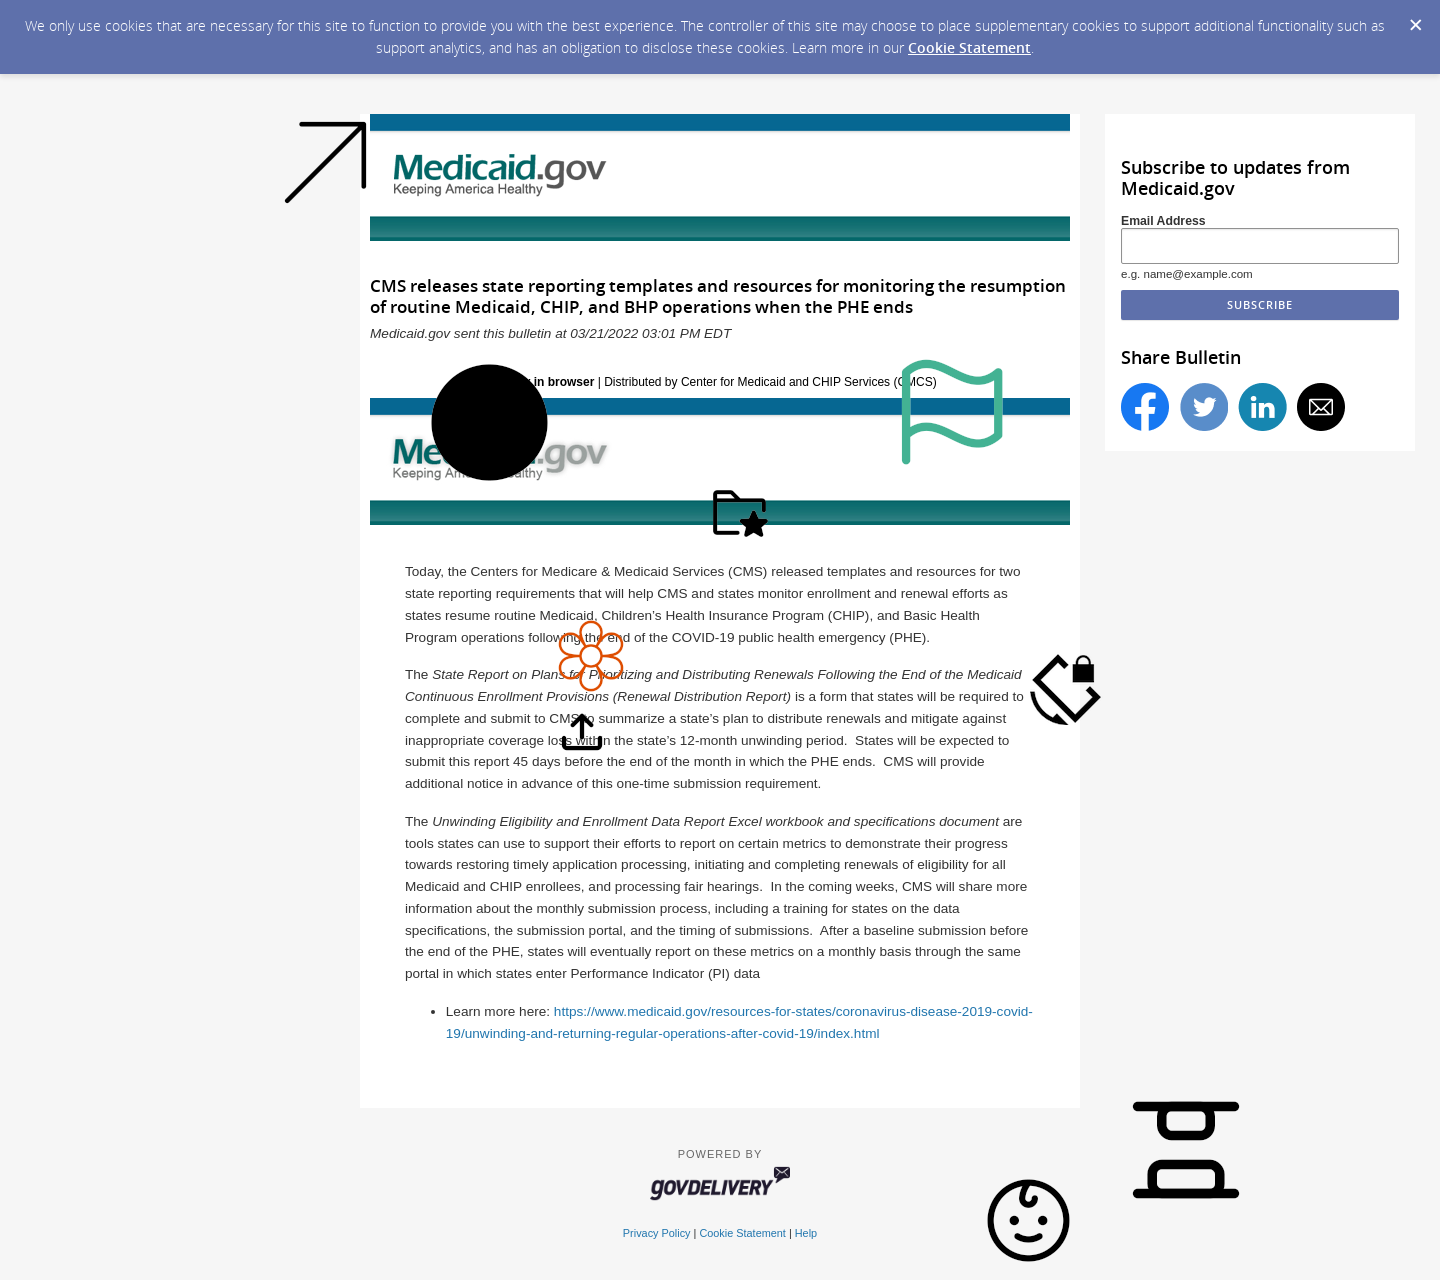  Describe the element at coordinates (1066, 688) in the screenshot. I see `lock screen rotation to current orientation` at that location.